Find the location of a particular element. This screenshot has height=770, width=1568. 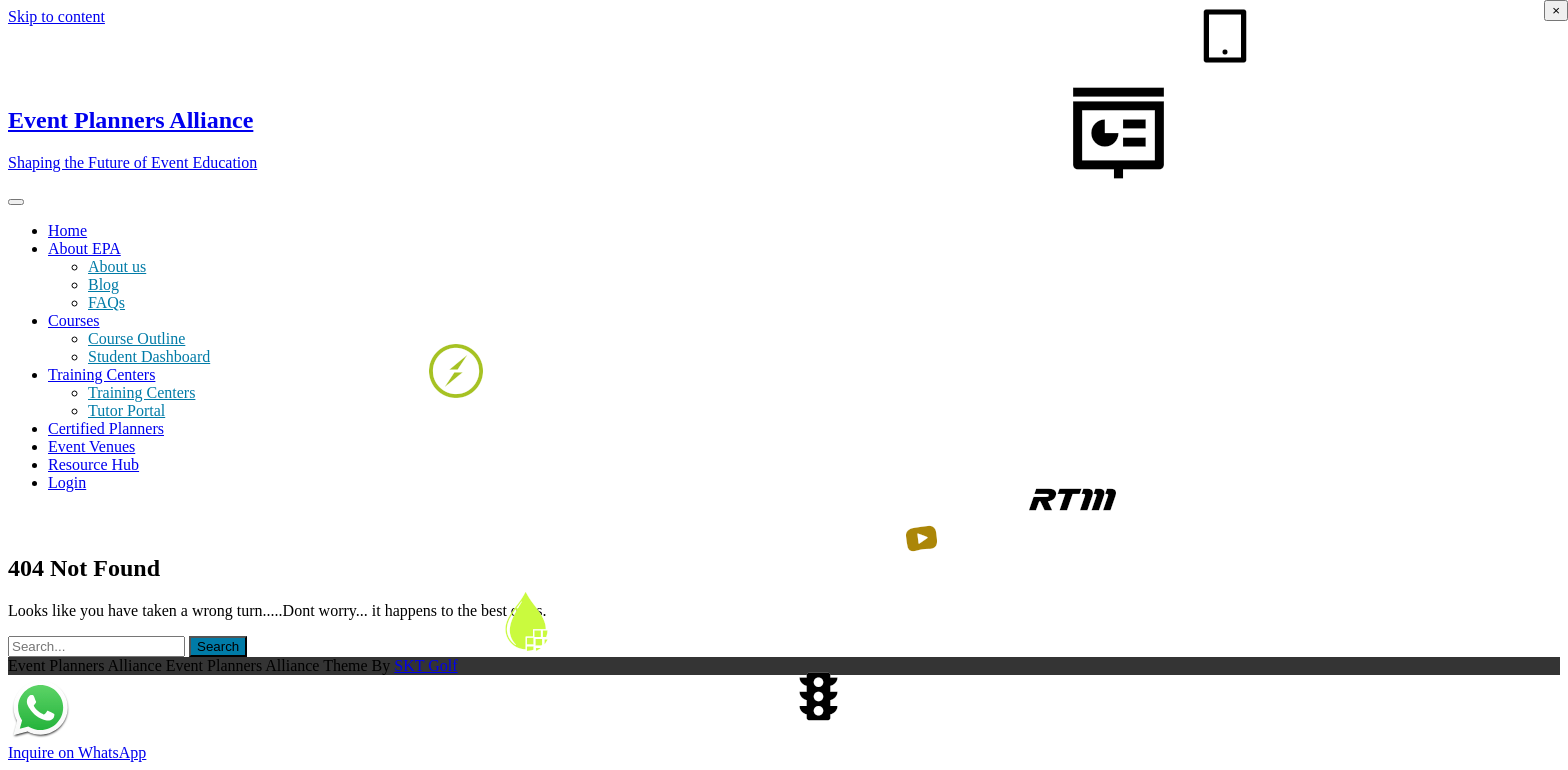

open YouTube Kids app is located at coordinates (921, 538).